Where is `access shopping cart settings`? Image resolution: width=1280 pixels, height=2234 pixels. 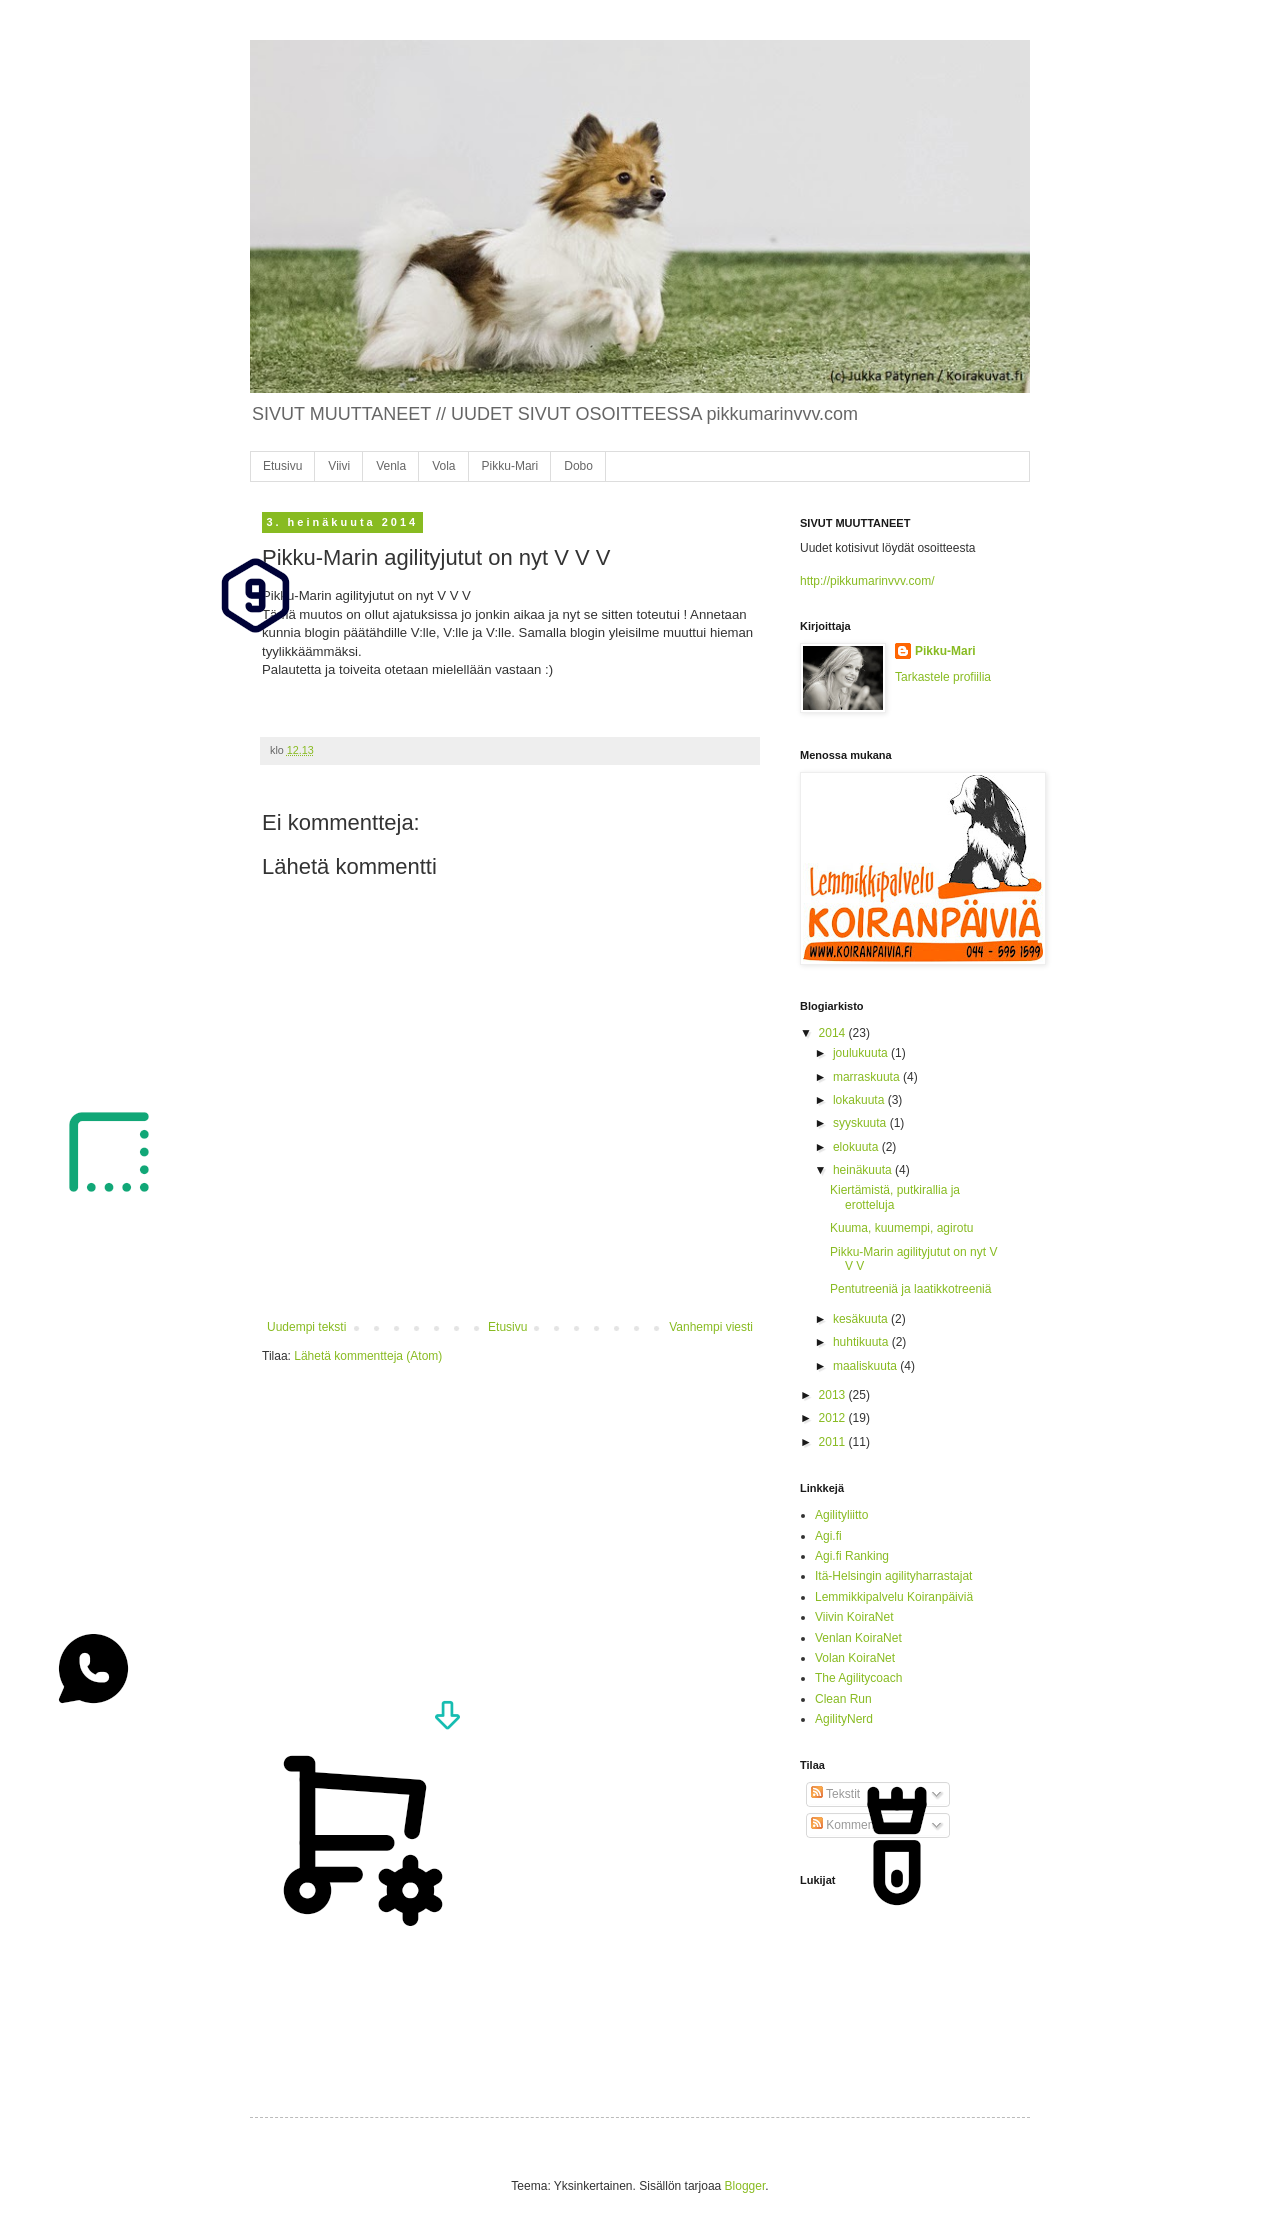
access shopping cart settings is located at coordinates (355, 1835).